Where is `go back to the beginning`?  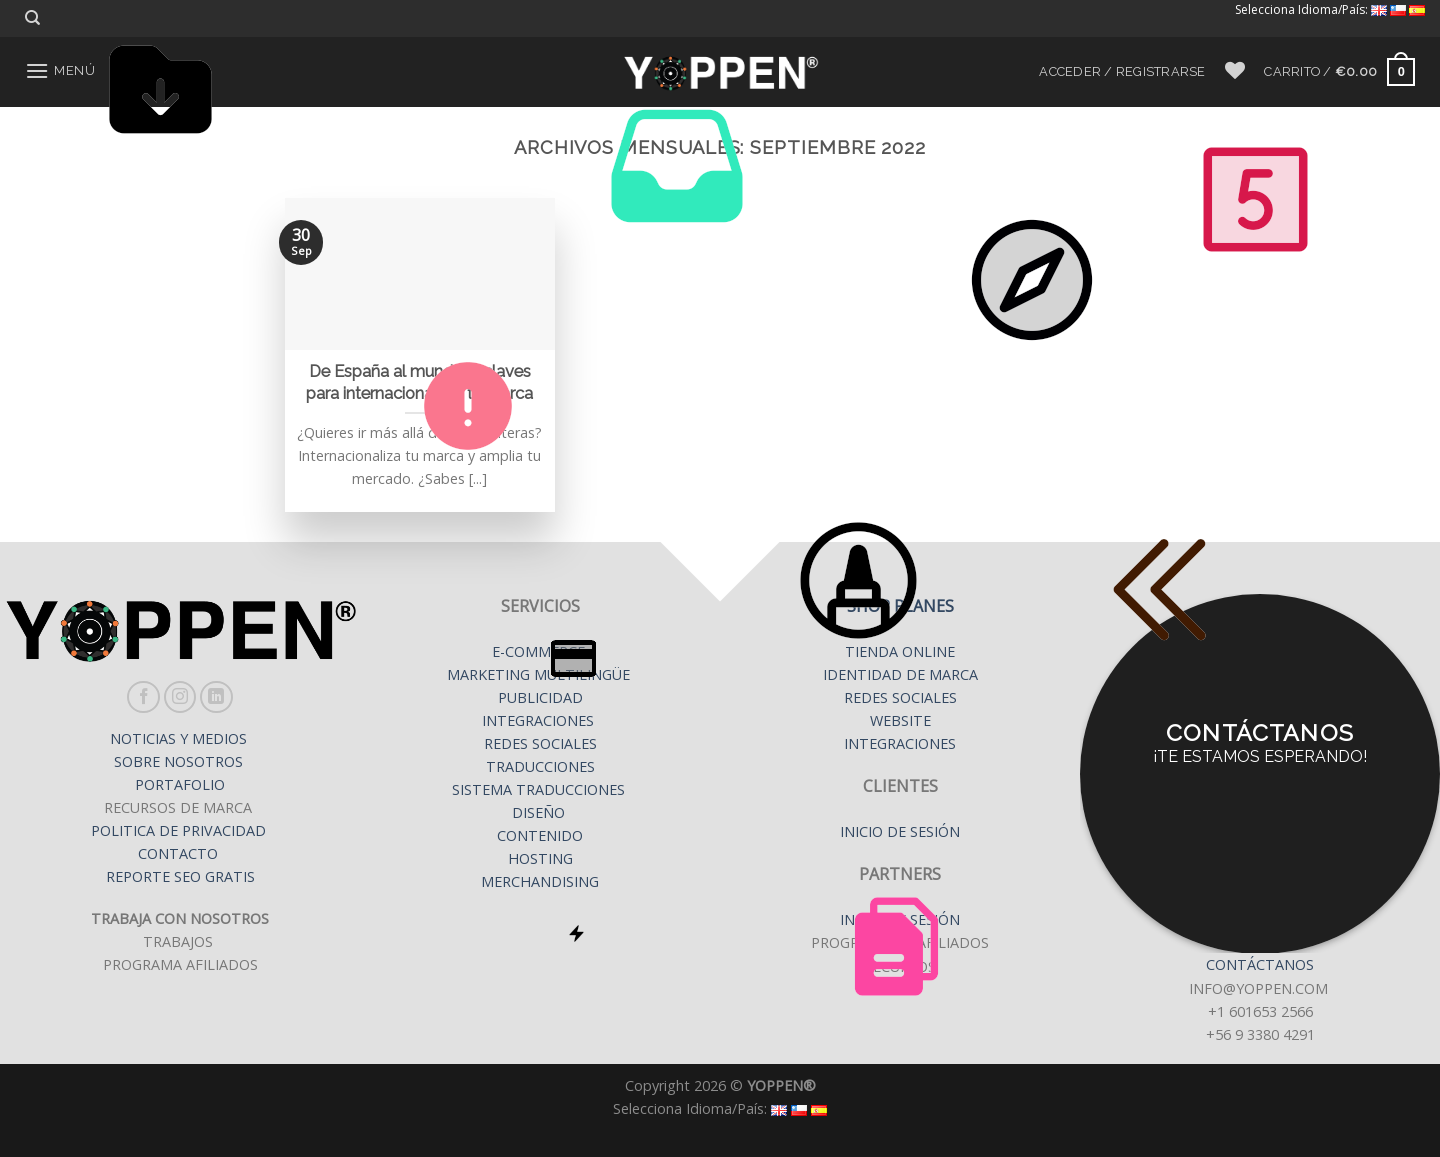
go back to the beginning is located at coordinates (1159, 589).